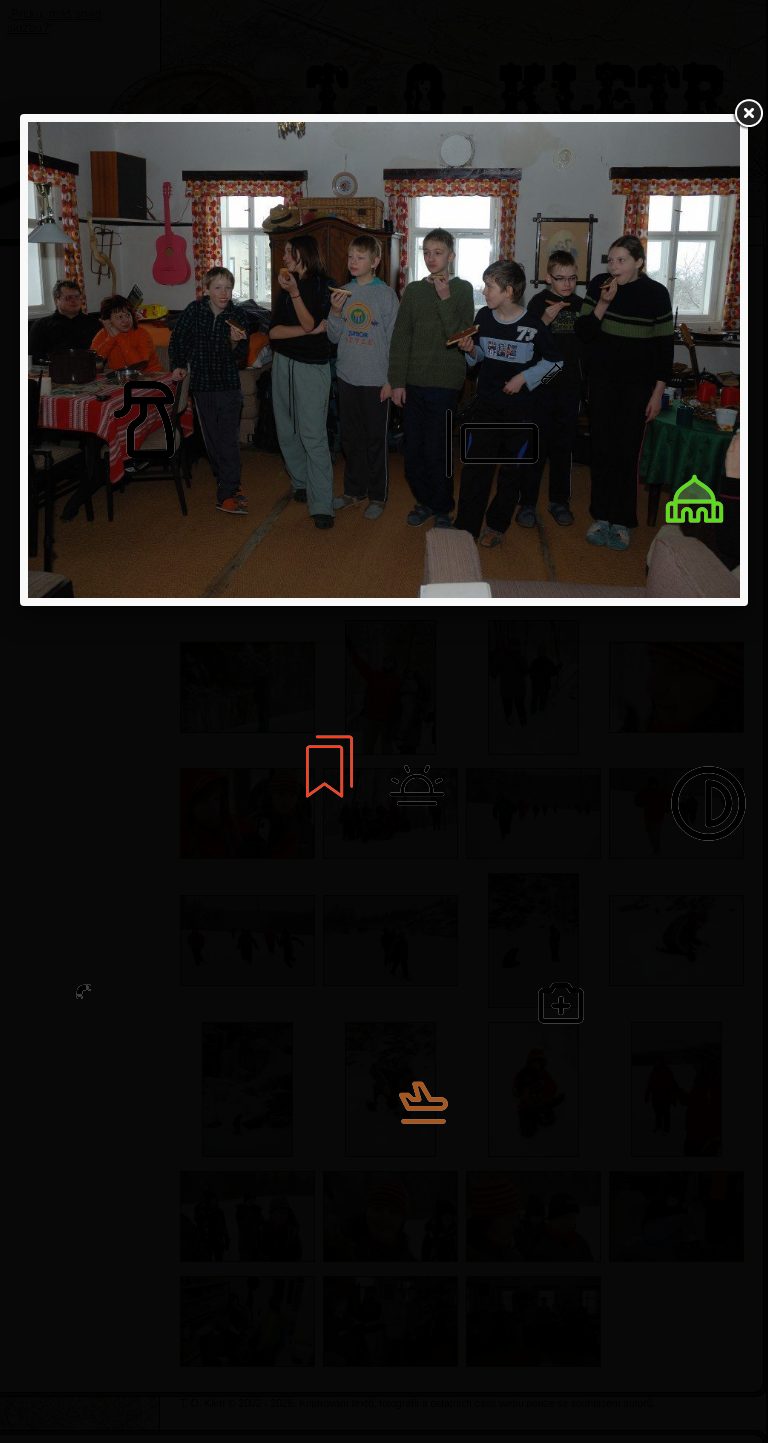 This screenshot has width=768, height=1443. What do you see at coordinates (83, 991) in the screenshot?
I see `plumbing or pipe connection settings` at bounding box center [83, 991].